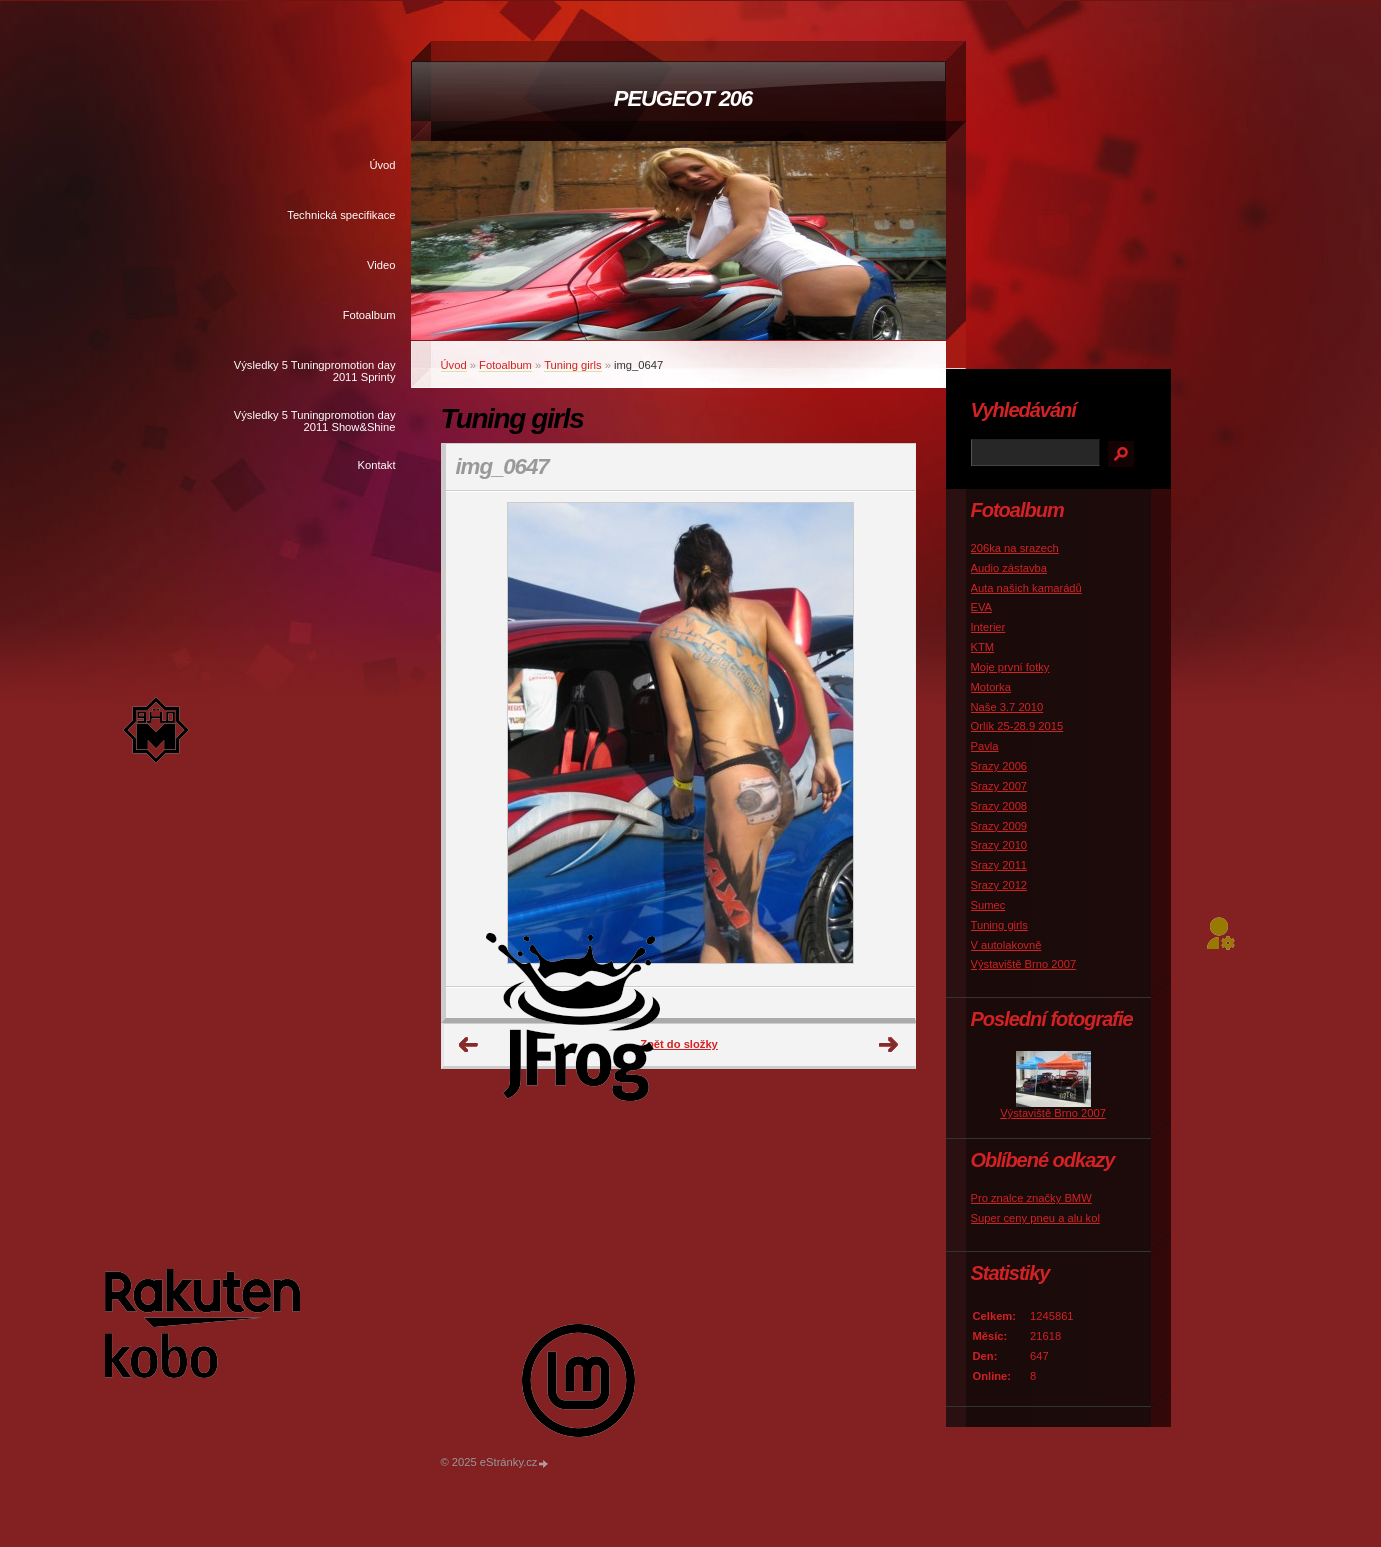 The height and width of the screenshot is (1547, 1381). I want to click on access user account settings, so click(1219, 934).